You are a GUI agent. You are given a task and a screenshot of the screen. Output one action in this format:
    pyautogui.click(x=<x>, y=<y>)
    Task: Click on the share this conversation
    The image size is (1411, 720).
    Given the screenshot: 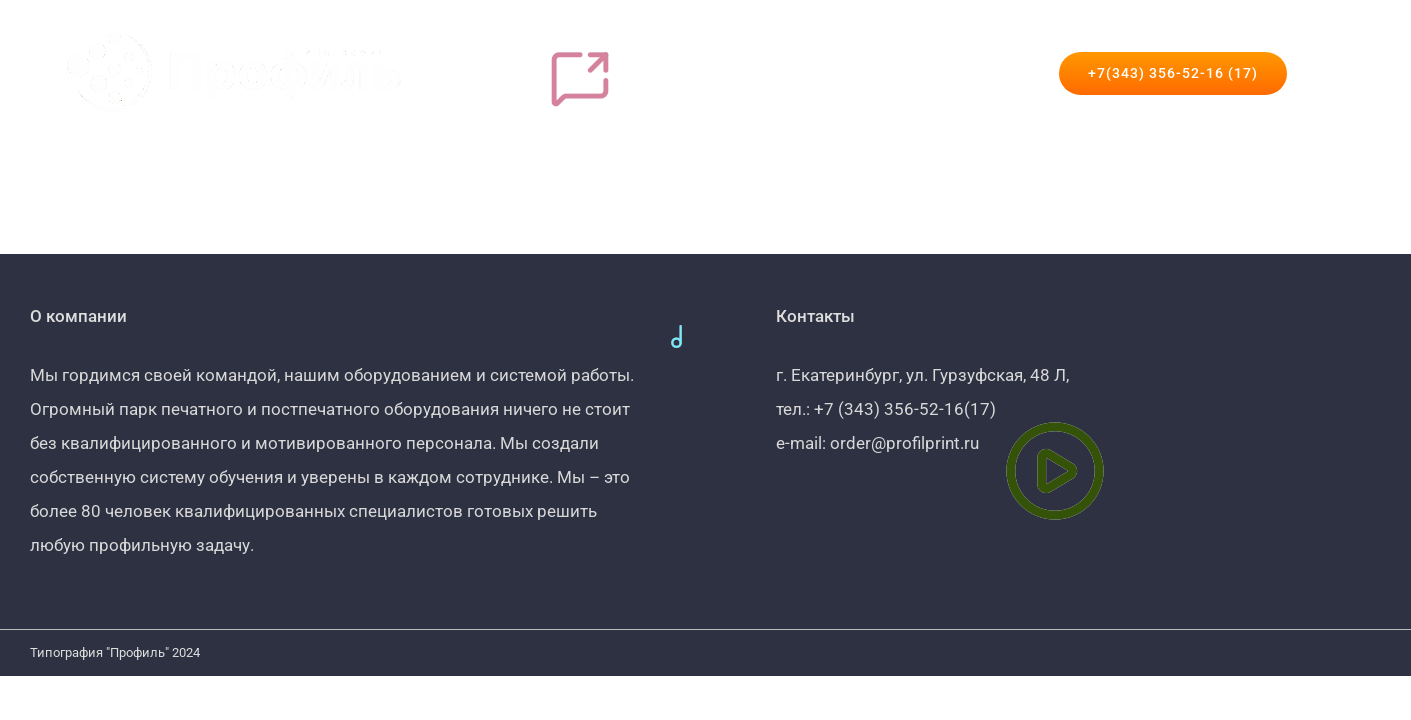 What is the action you would take?
    pyautogui.click(x=580, y=78)
    